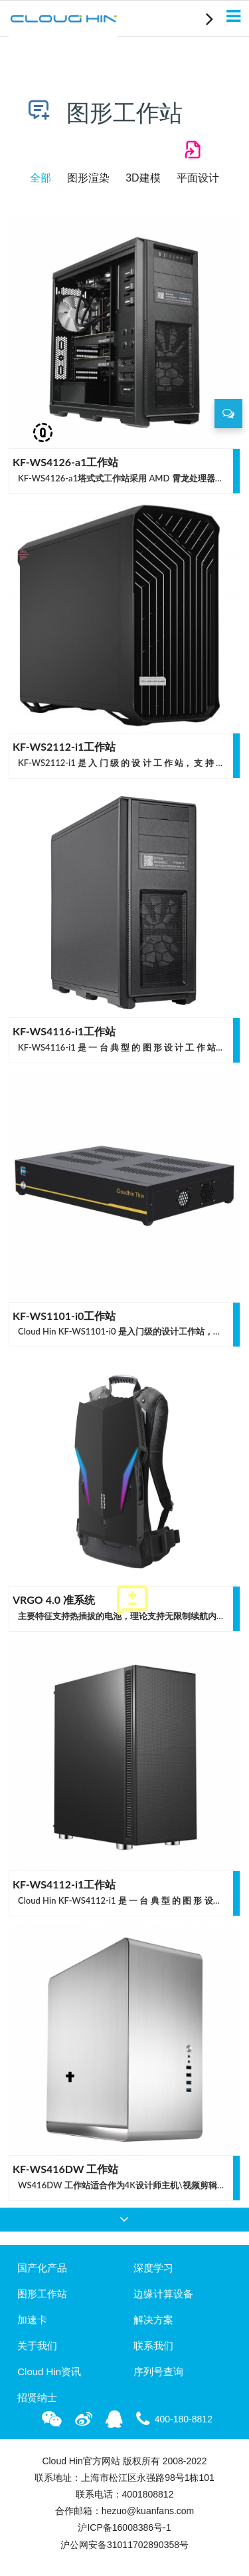 The width and height of the screenshot is (249, 2576). I want to click on compose a new message, so click(39, 109).